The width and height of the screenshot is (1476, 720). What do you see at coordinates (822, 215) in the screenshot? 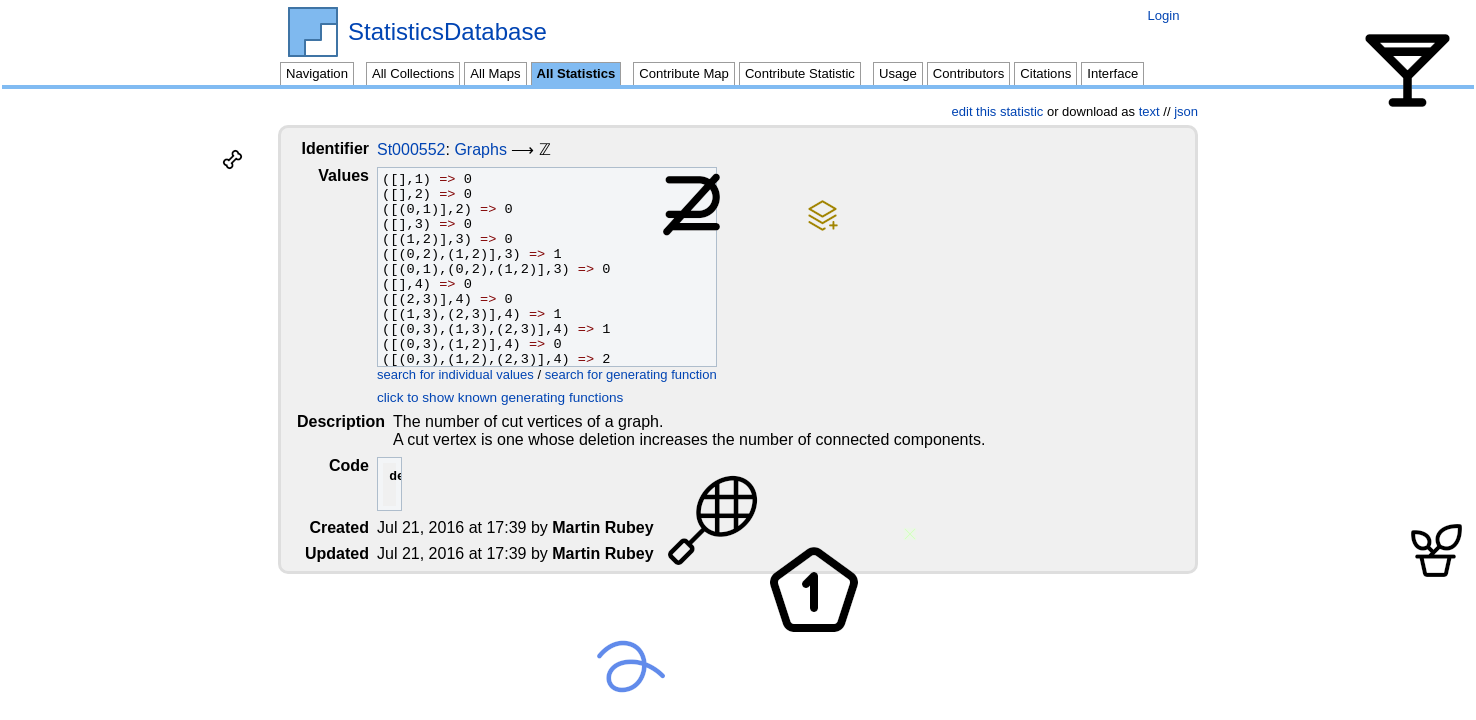
I see `add a new layer to the stack` at bounding box center [822, 215].